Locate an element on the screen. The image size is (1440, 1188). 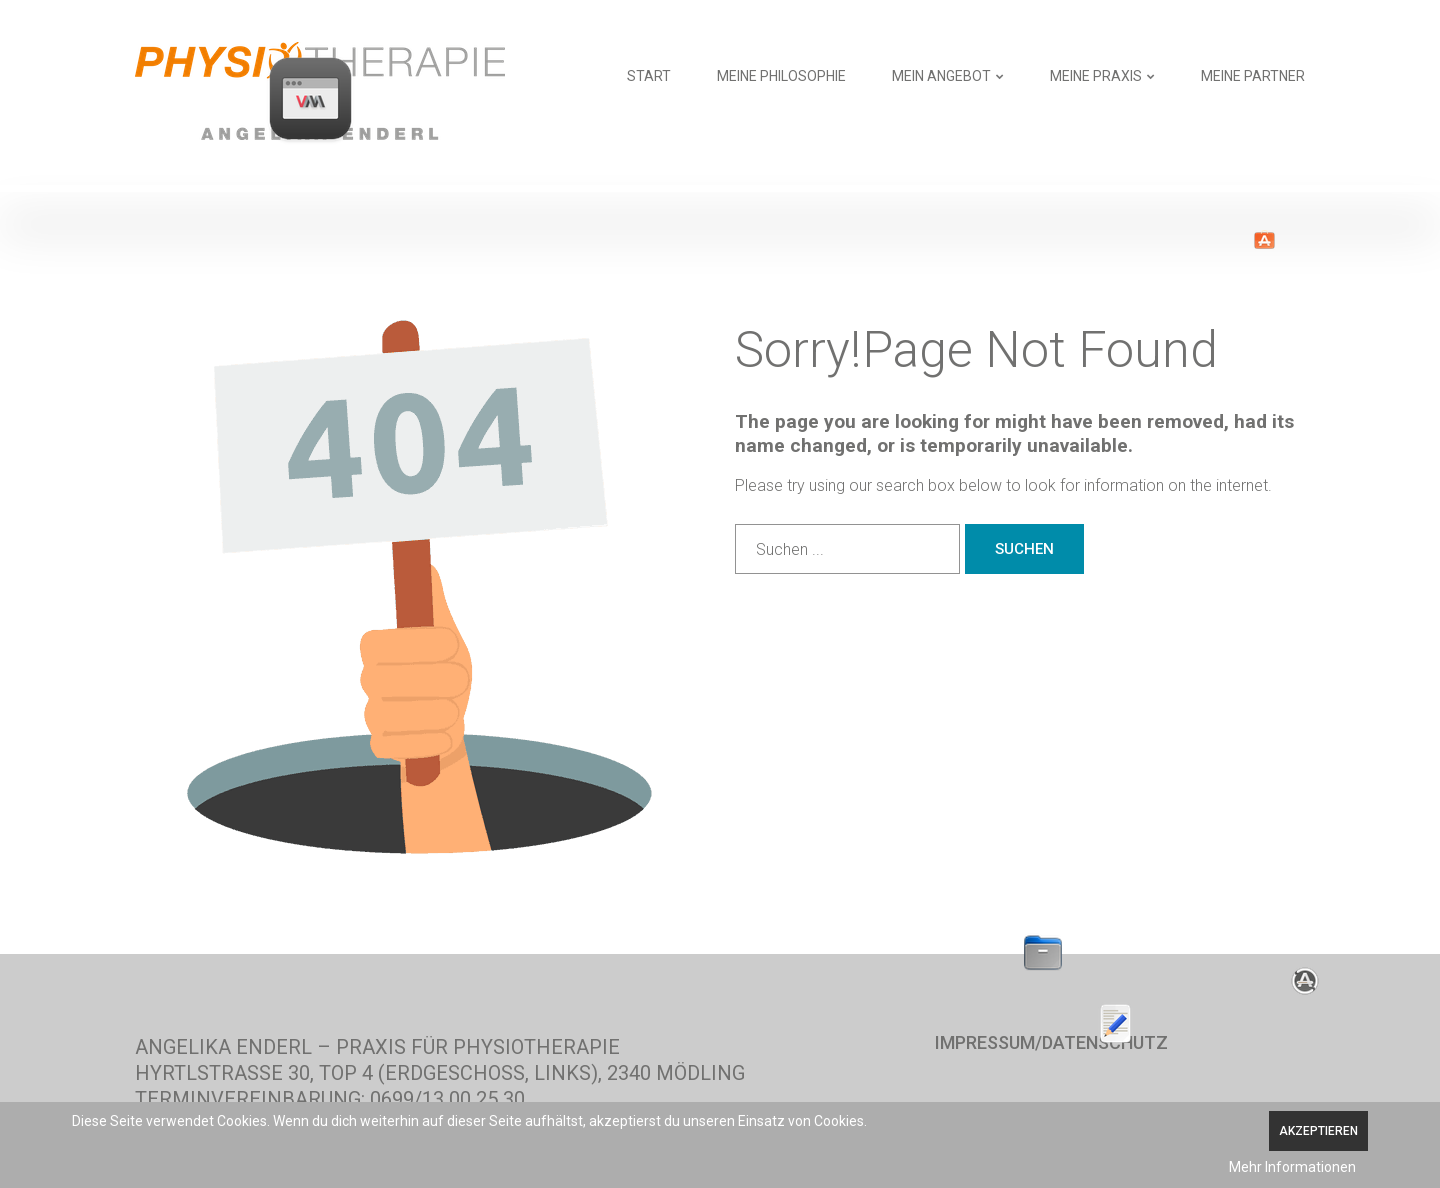
open the software update notifier app is located at coordinates (1305, 981).